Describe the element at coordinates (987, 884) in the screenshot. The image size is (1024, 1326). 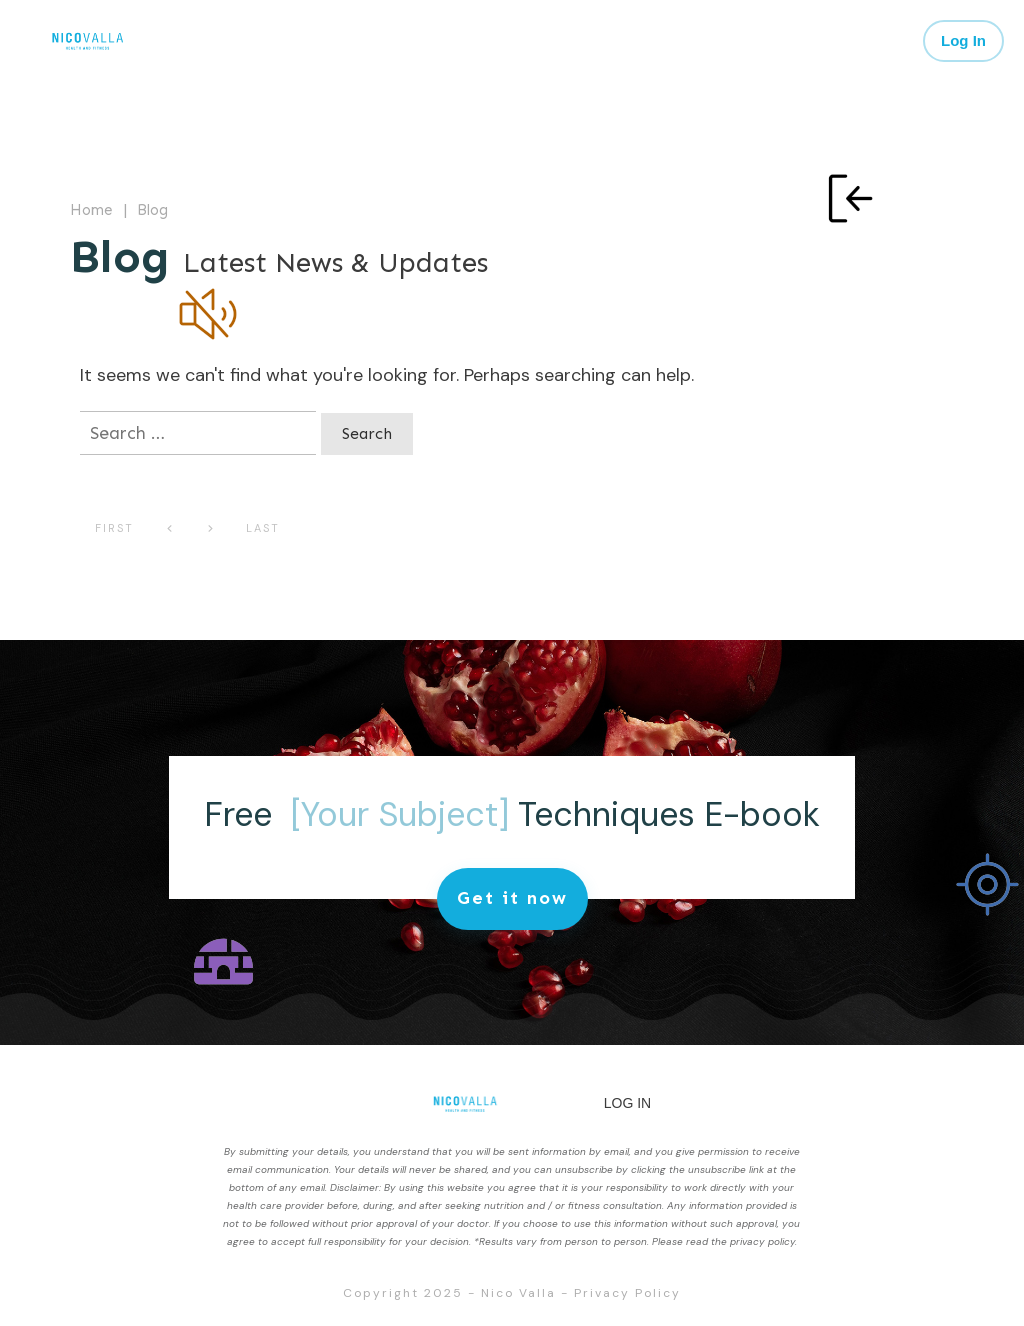
I see `center map on current location` at that location.